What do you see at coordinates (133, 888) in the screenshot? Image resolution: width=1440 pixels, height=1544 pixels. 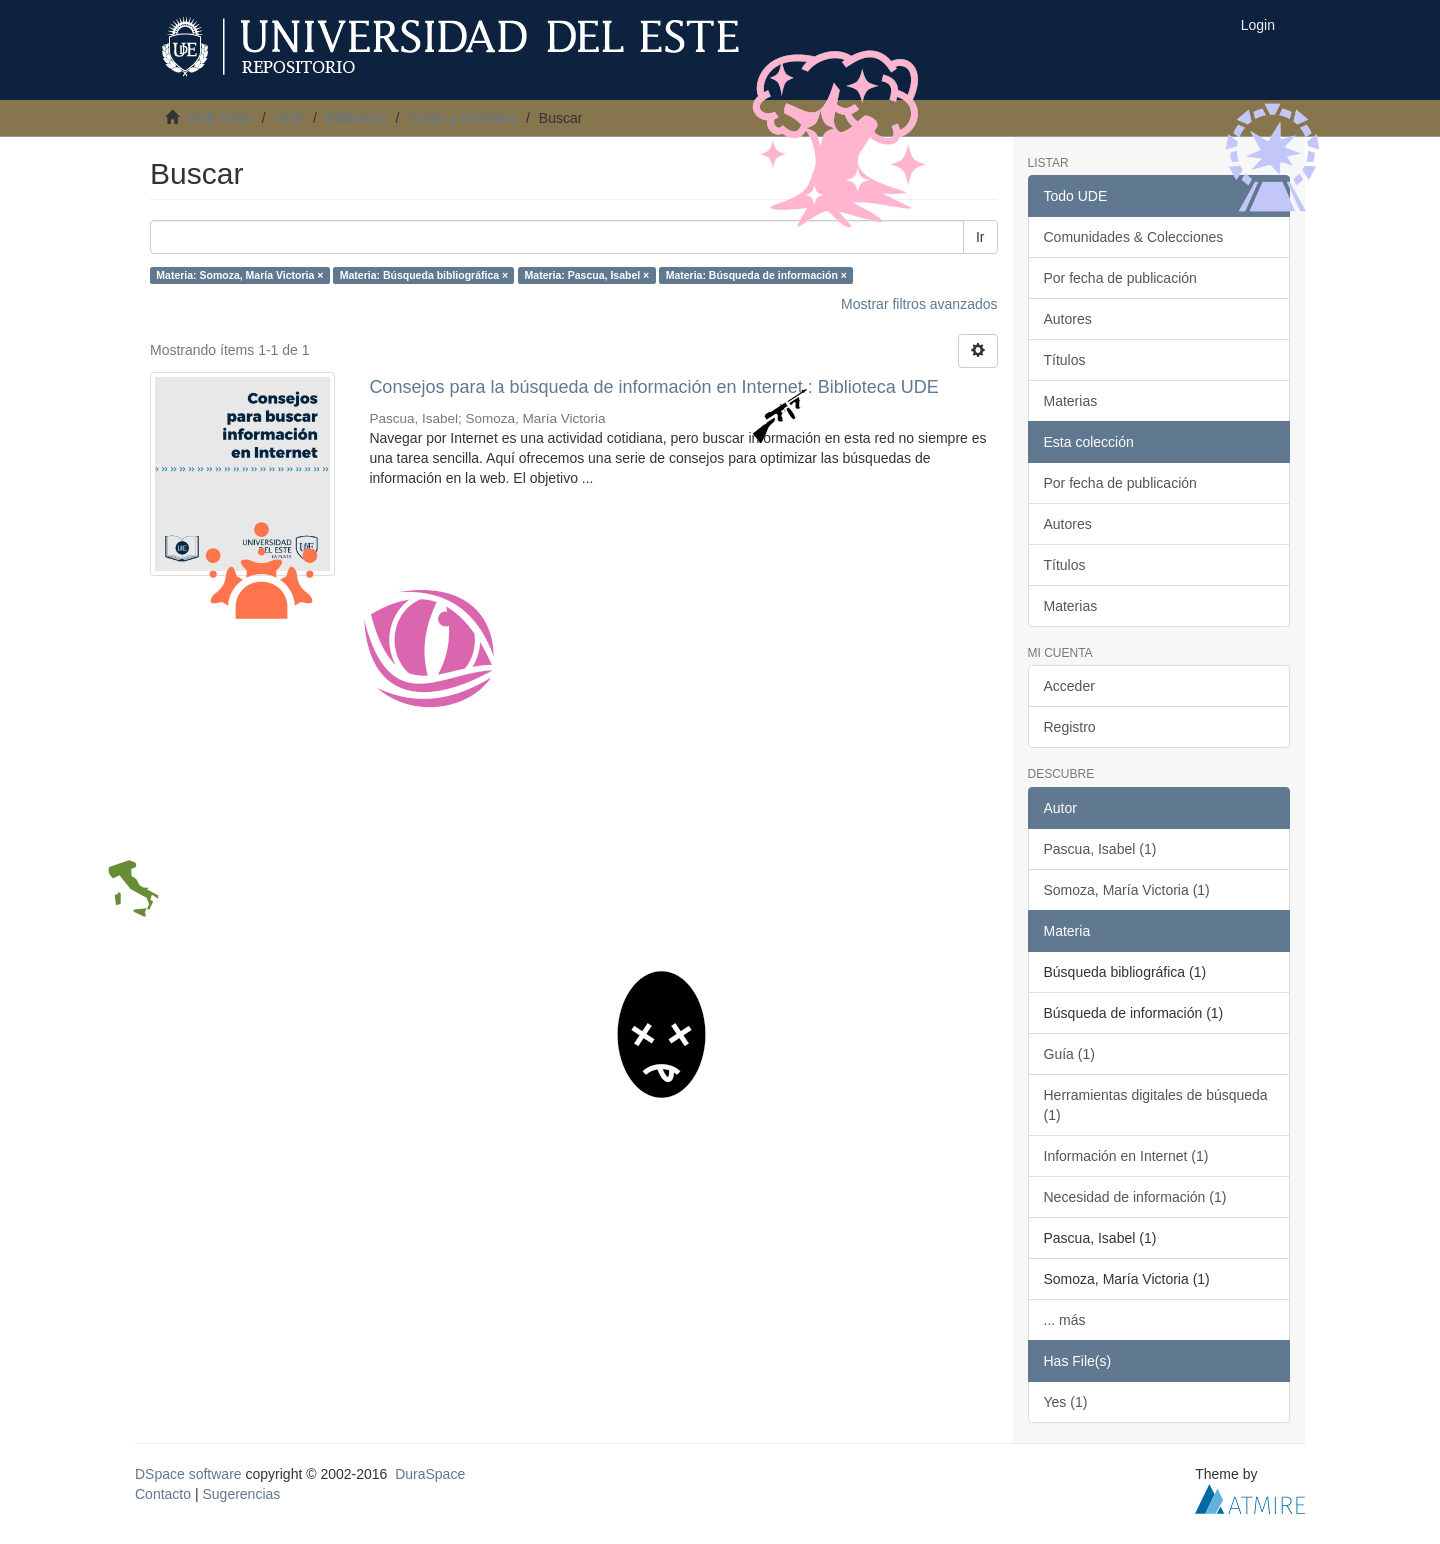 I see `select italy as your country or region` at bounding box center [133, 888].